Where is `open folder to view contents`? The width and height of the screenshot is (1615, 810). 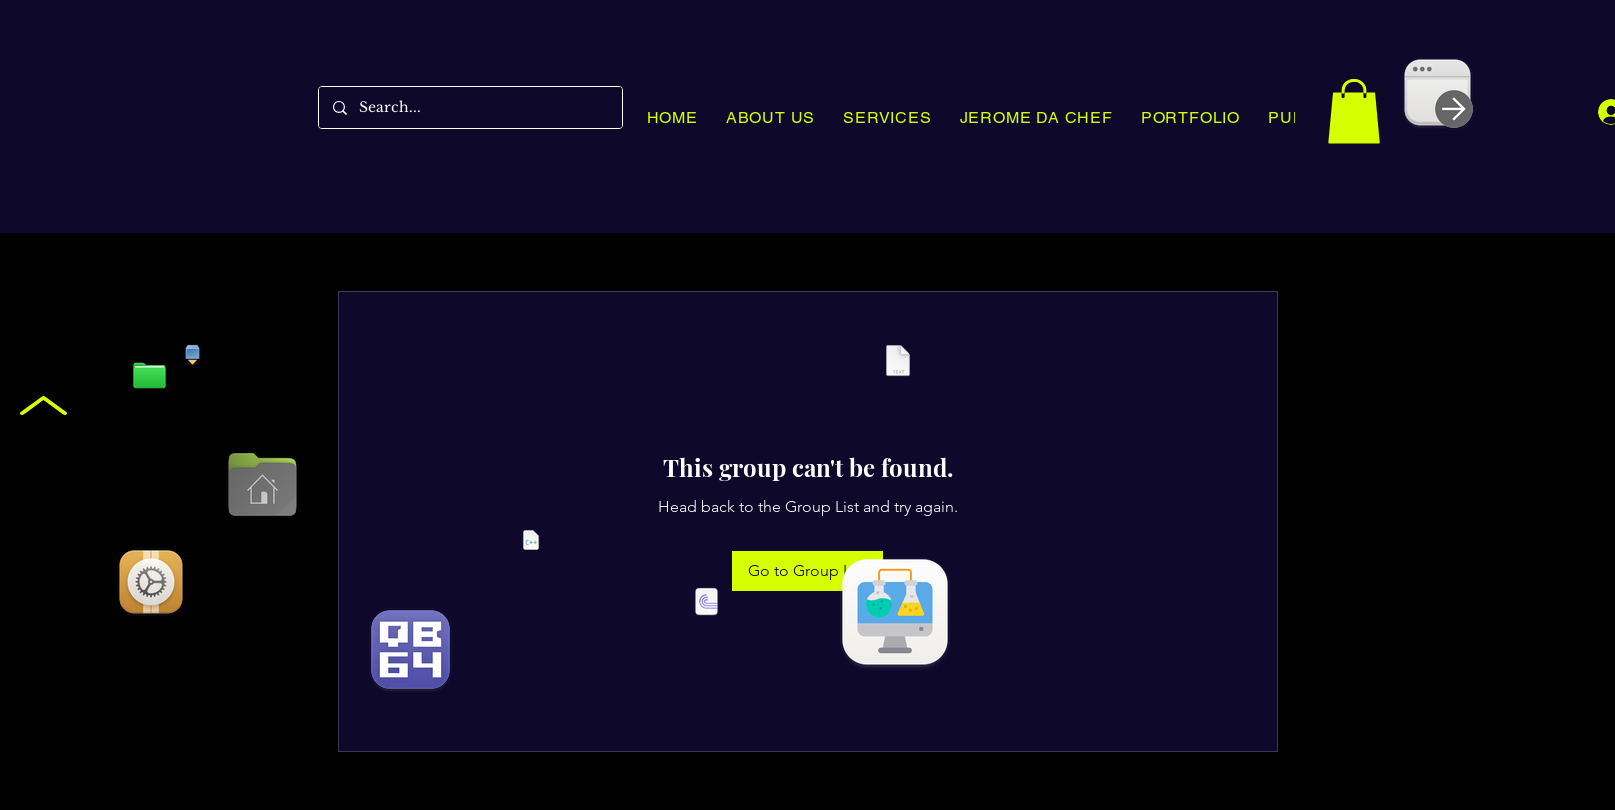 open folder to view contents is located at coordinates (149, 375).